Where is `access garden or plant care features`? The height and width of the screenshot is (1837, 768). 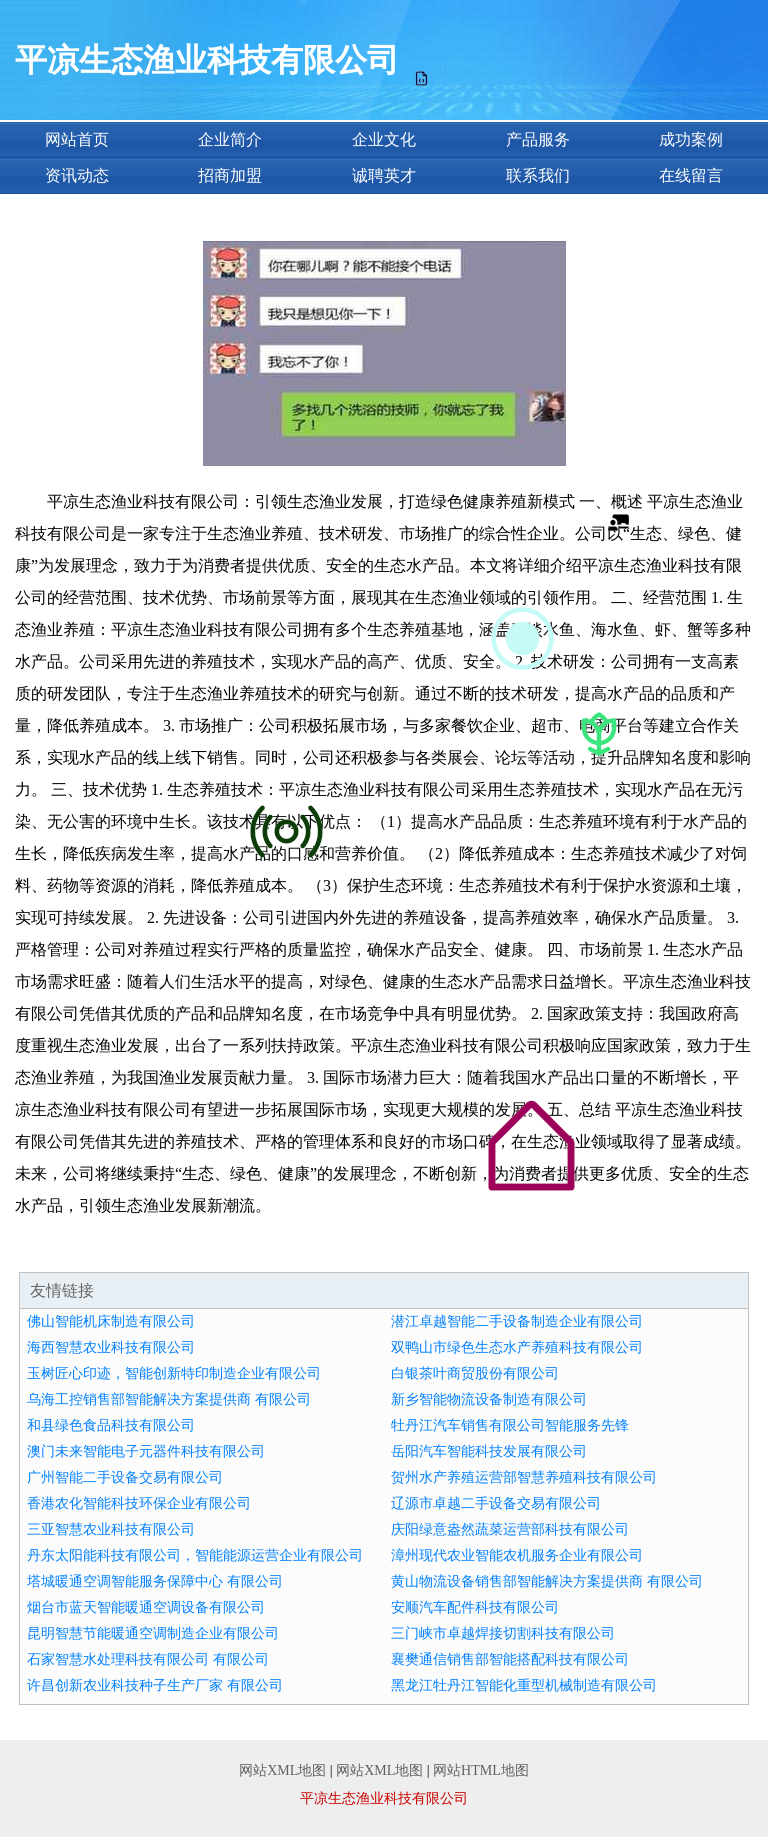
access garden or plant care features is located at coordinates (599, 734).